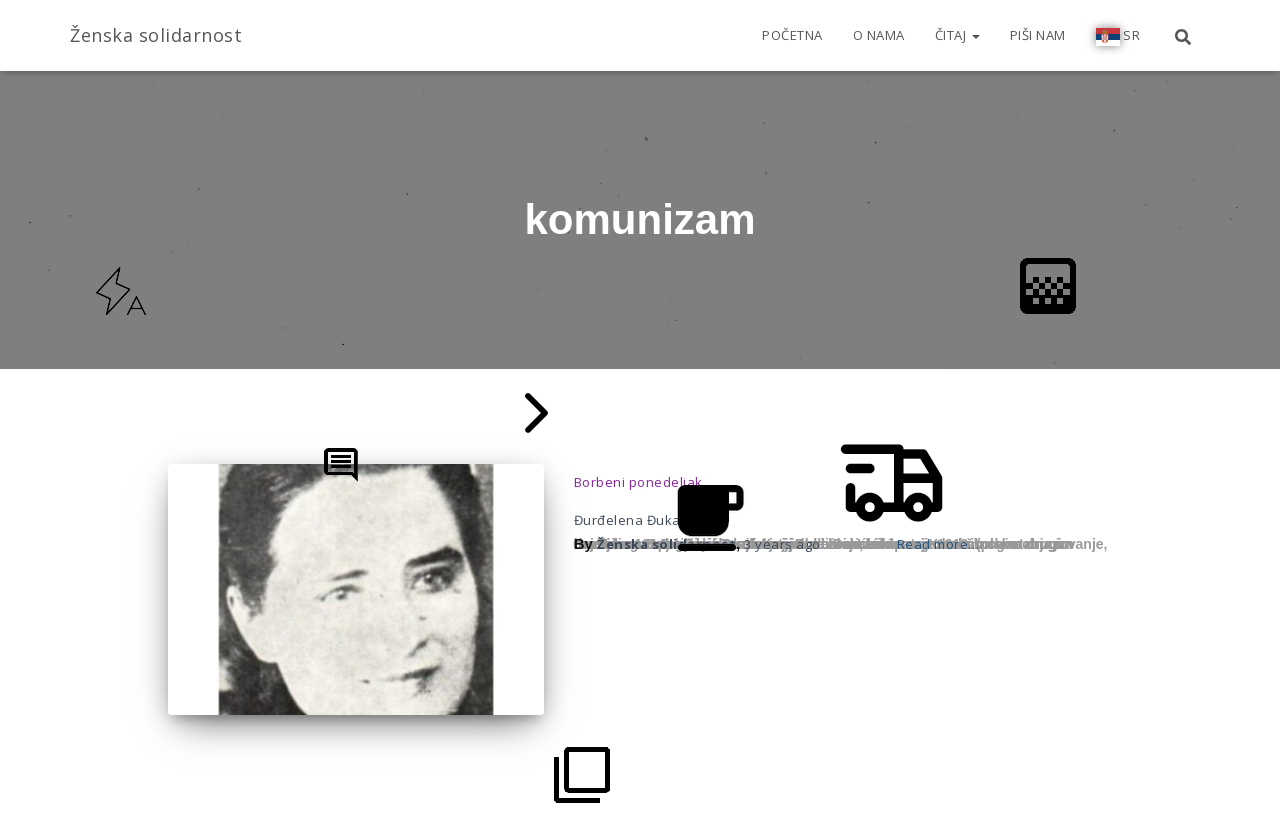 The image size is (1280, 815). What do you see at coordinates (707, 518) in the screenshot?
I see `access café or coffee shop locations` at bounding box center [707, 518].